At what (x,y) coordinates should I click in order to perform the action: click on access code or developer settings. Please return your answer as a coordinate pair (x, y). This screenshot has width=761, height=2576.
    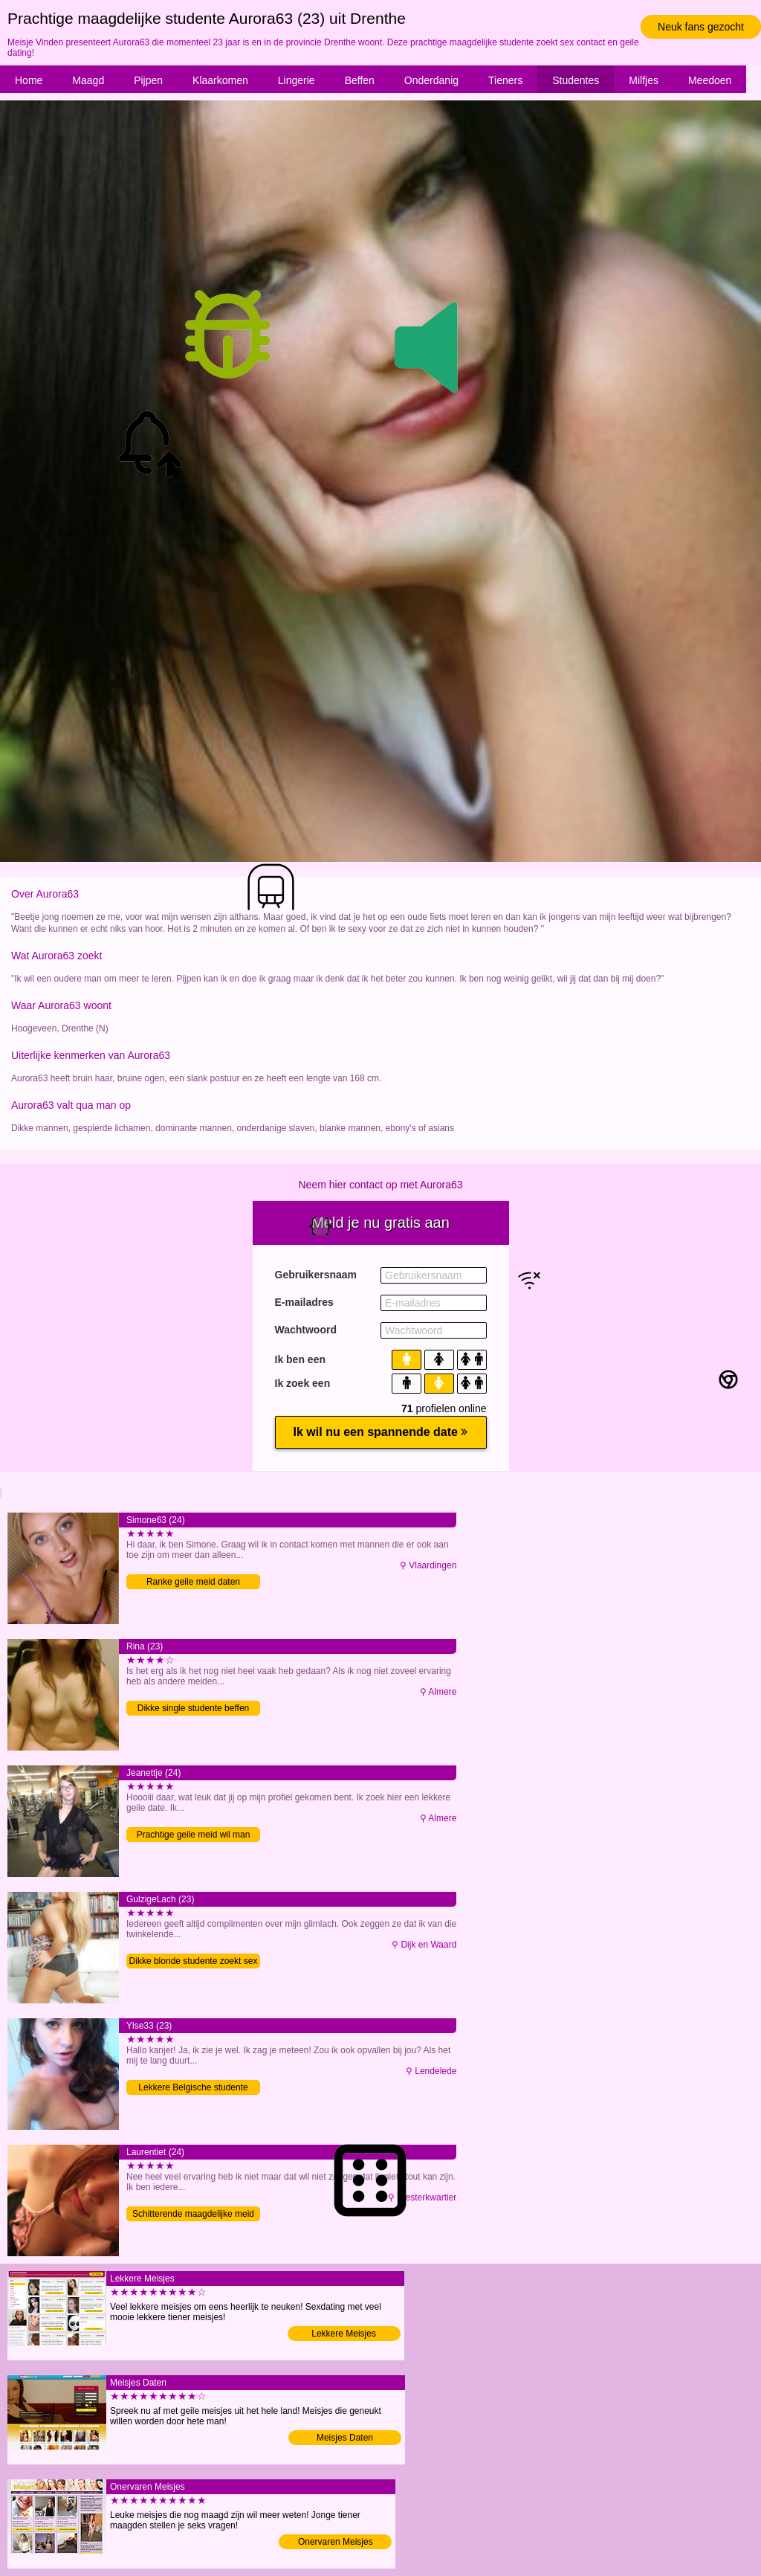
    Looking at the image, I should click on (320, 1226).